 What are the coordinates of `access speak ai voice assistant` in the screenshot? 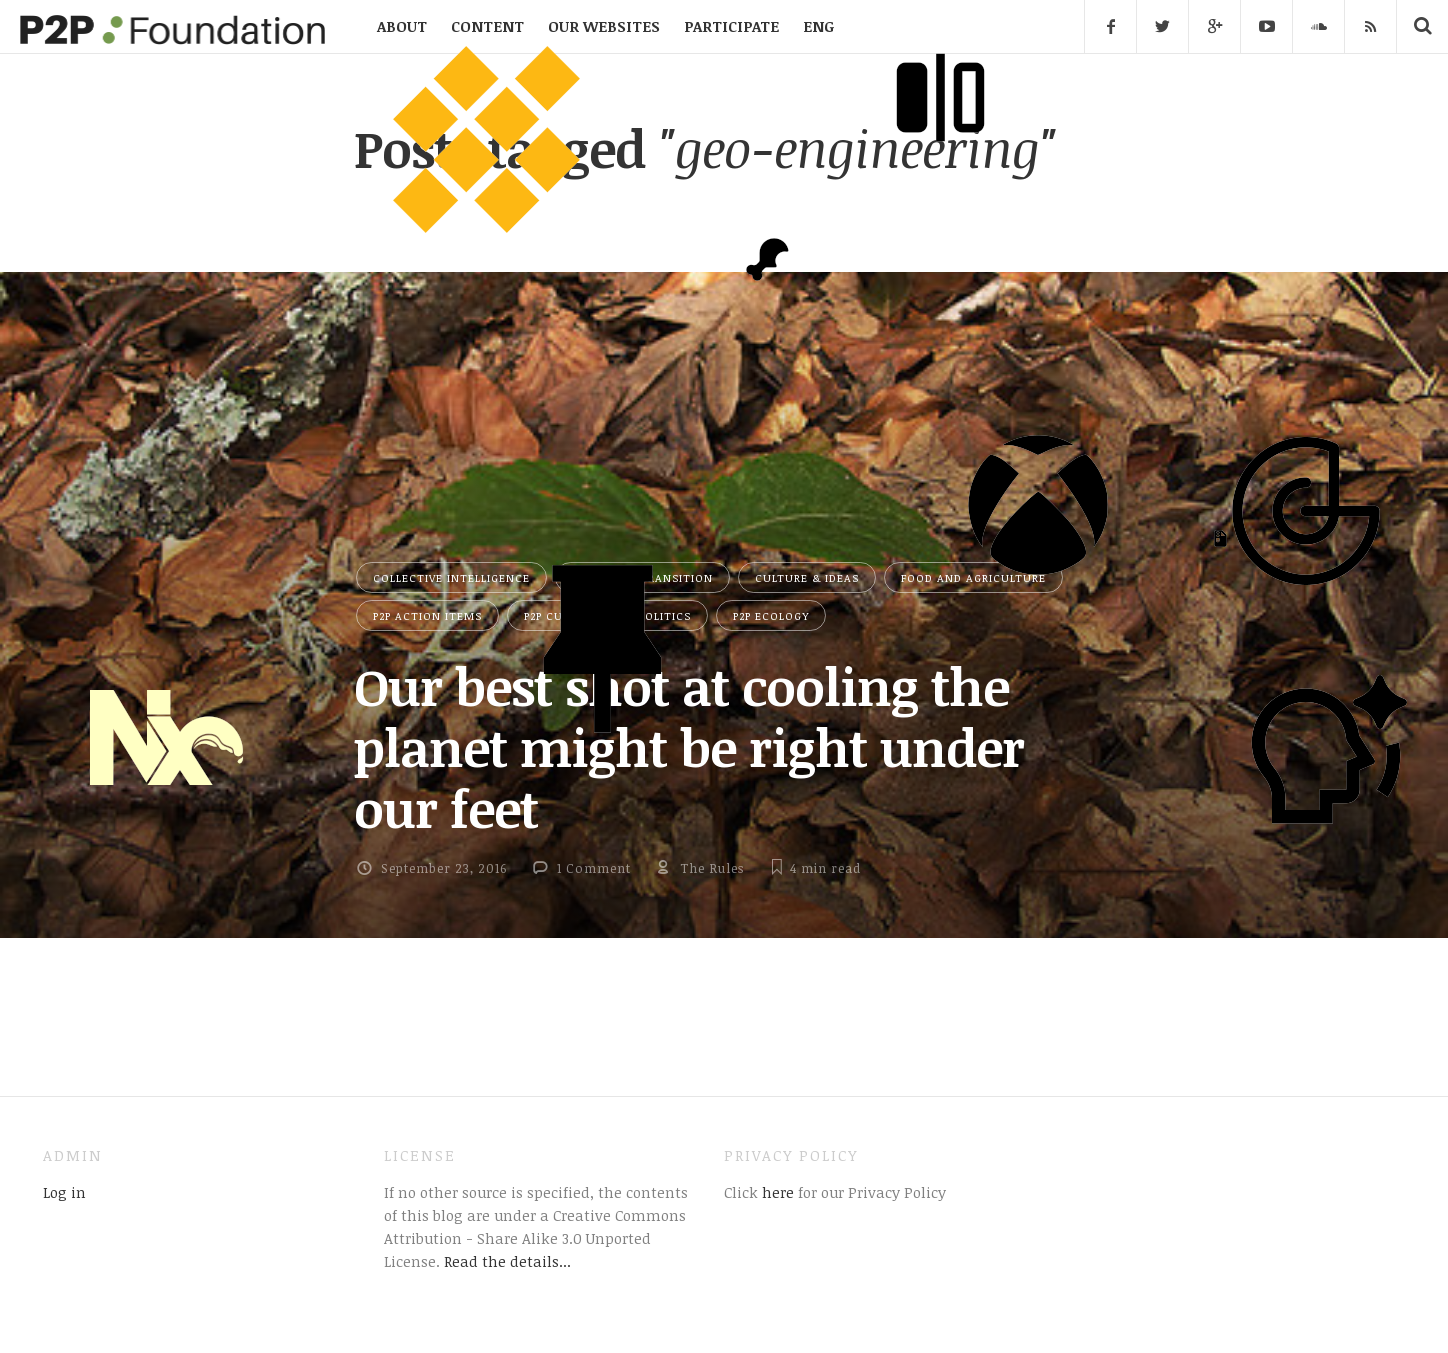 It's located at (1326, 756).